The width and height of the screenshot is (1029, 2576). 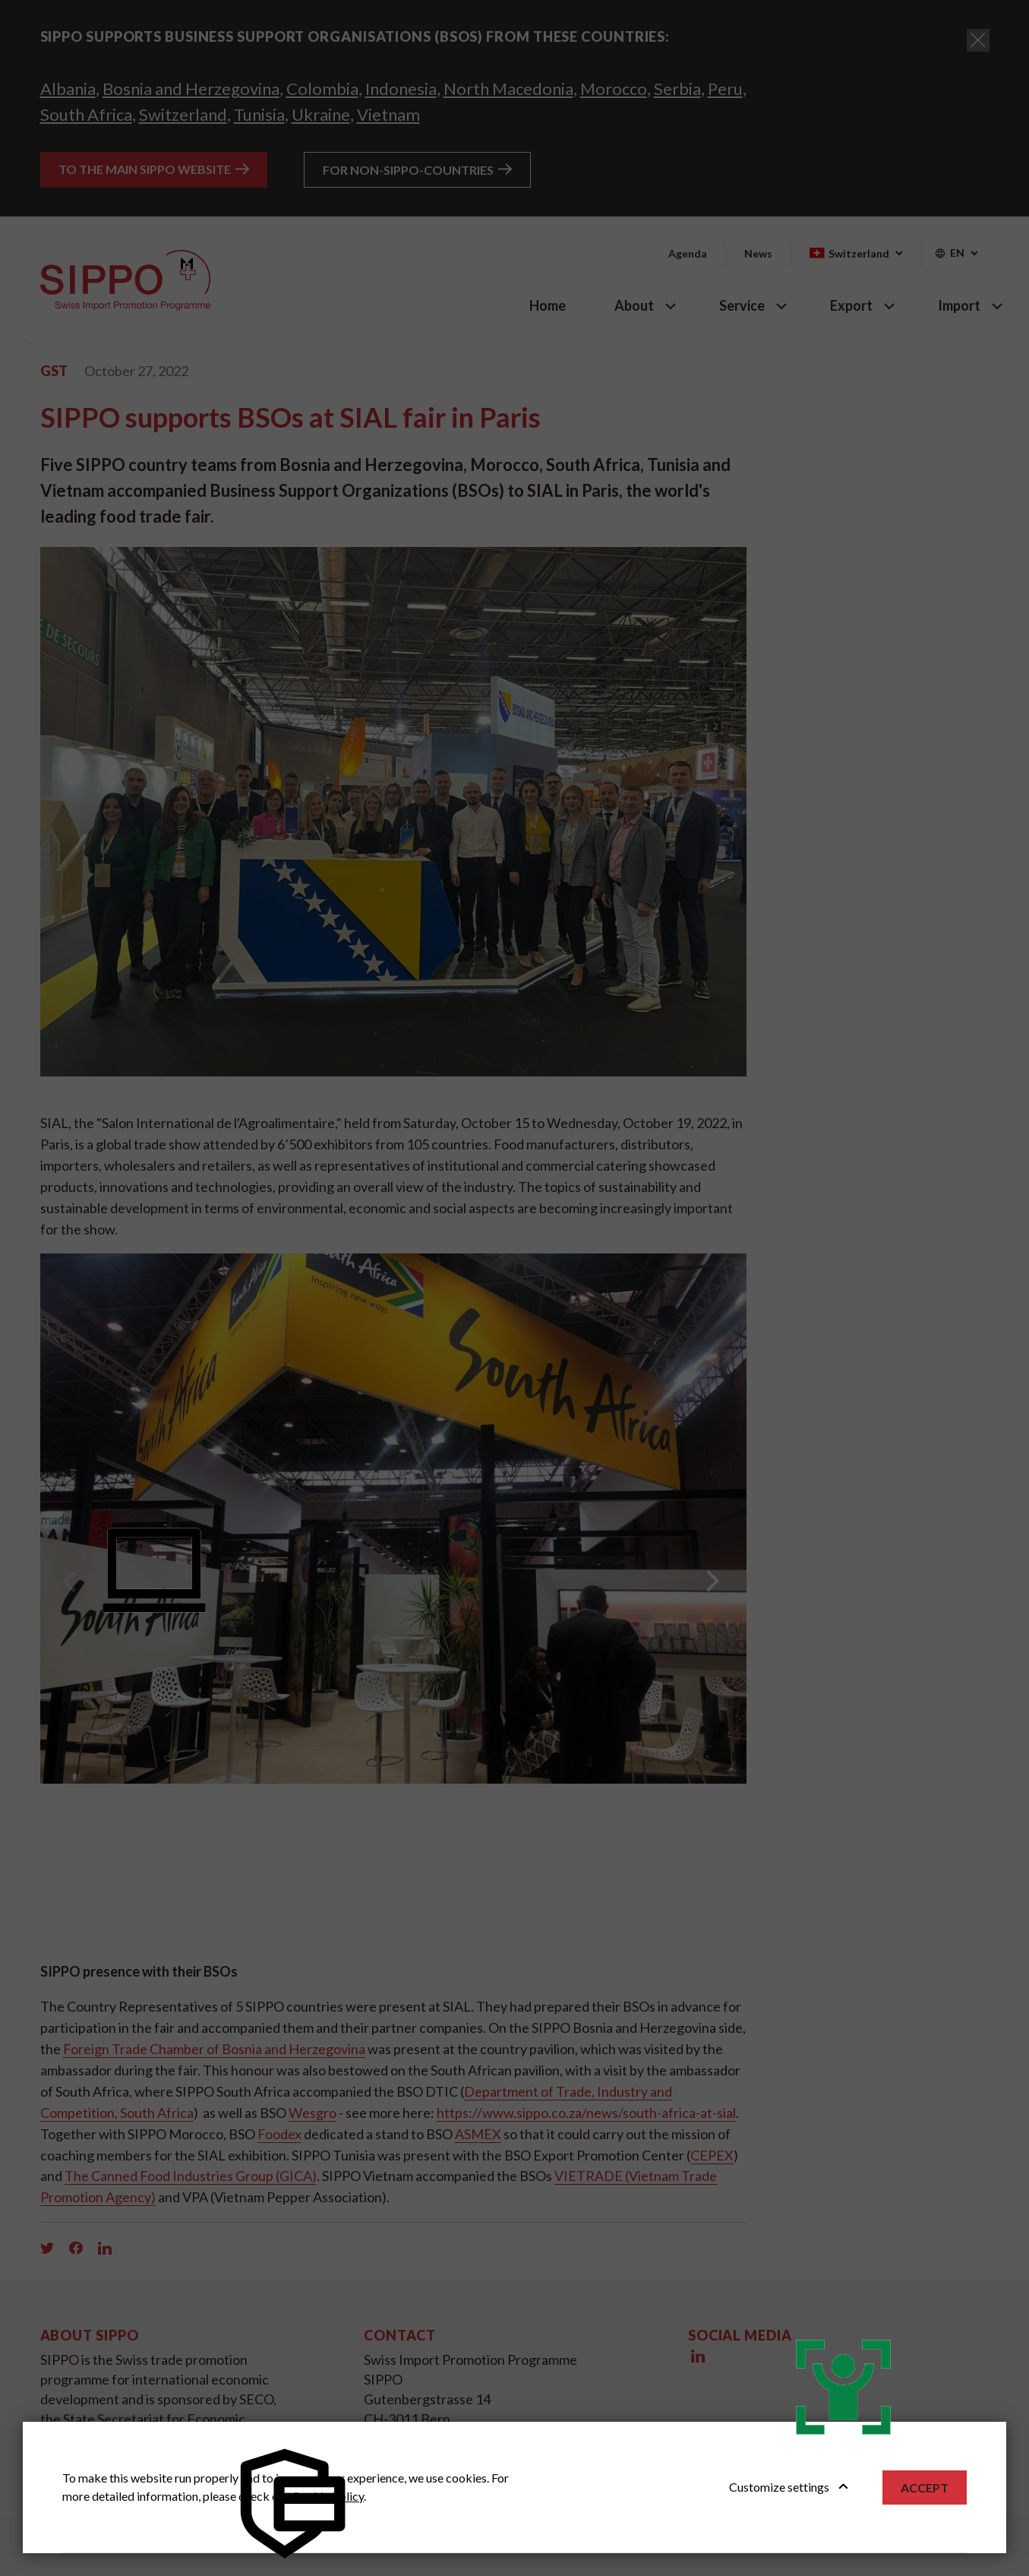 What do you see at coordinates (843, 2387) in the screenshot?
I see `scan or verify body biometrics` at bounding box center [843, 2387].